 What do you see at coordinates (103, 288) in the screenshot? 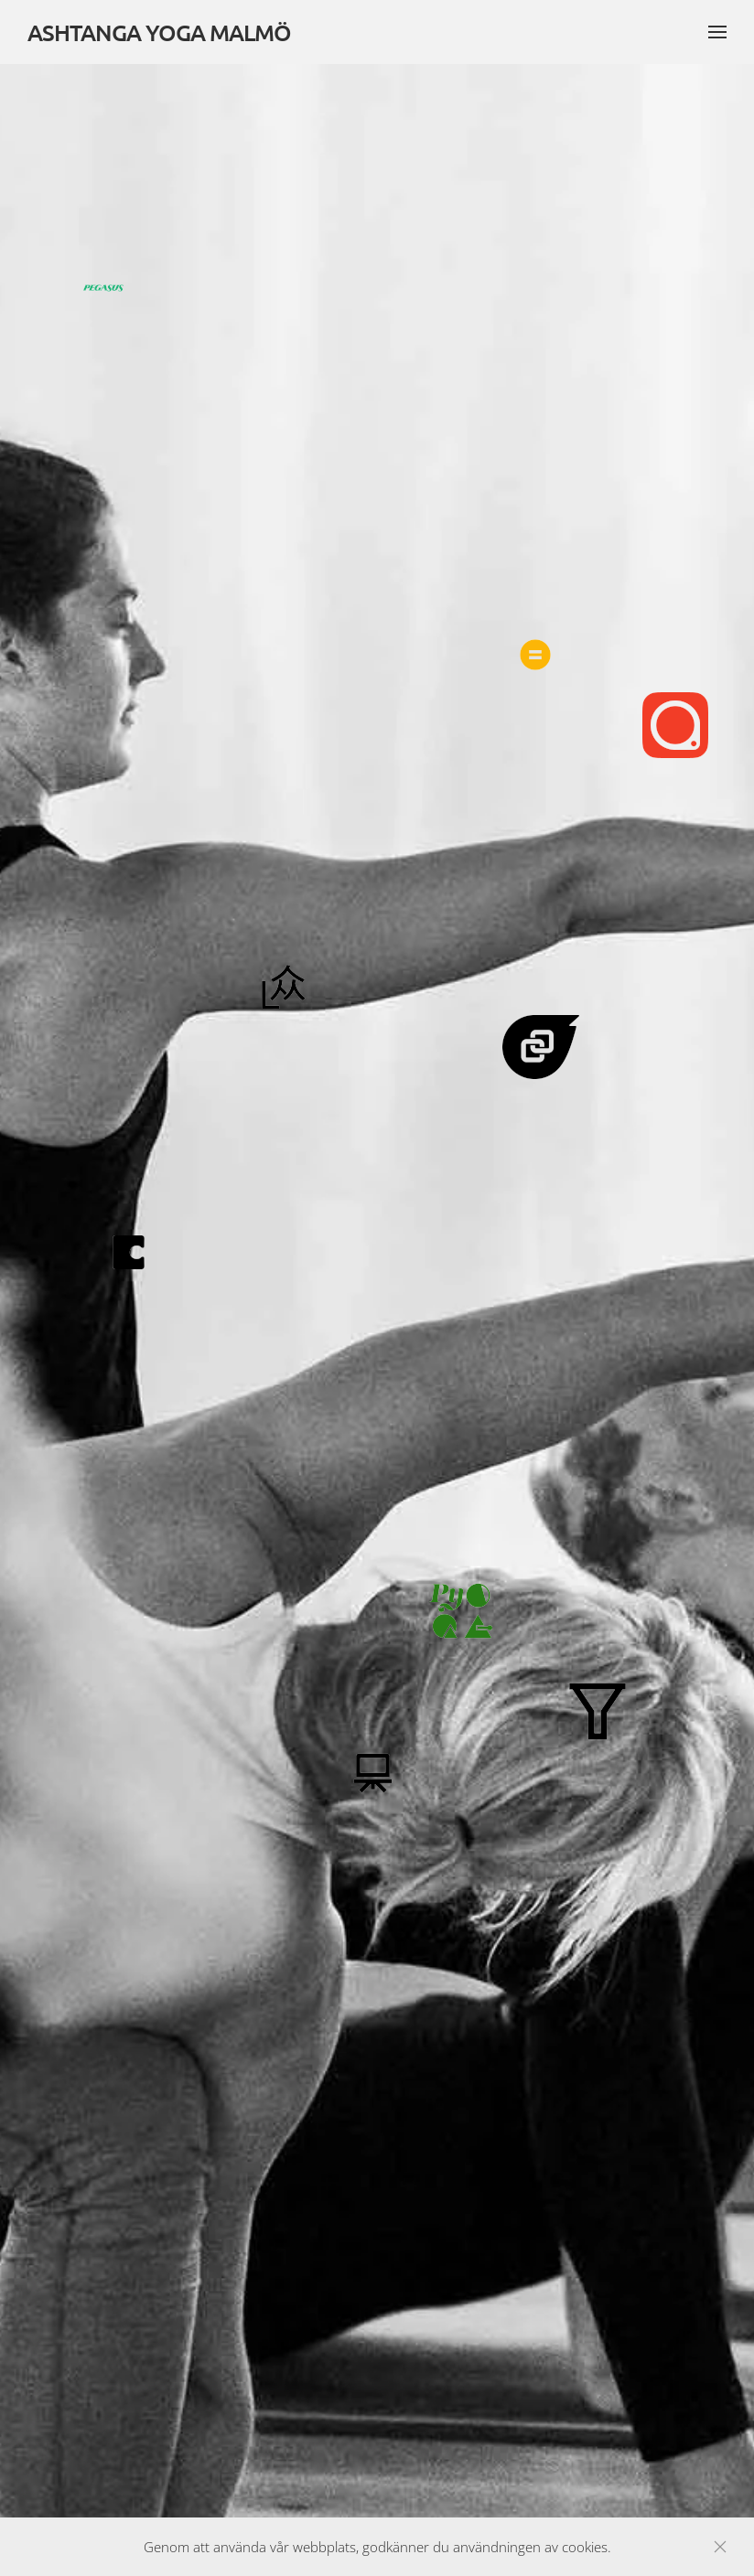
I see `Pegasus Airlines logo` at bounding box center [103, 288].